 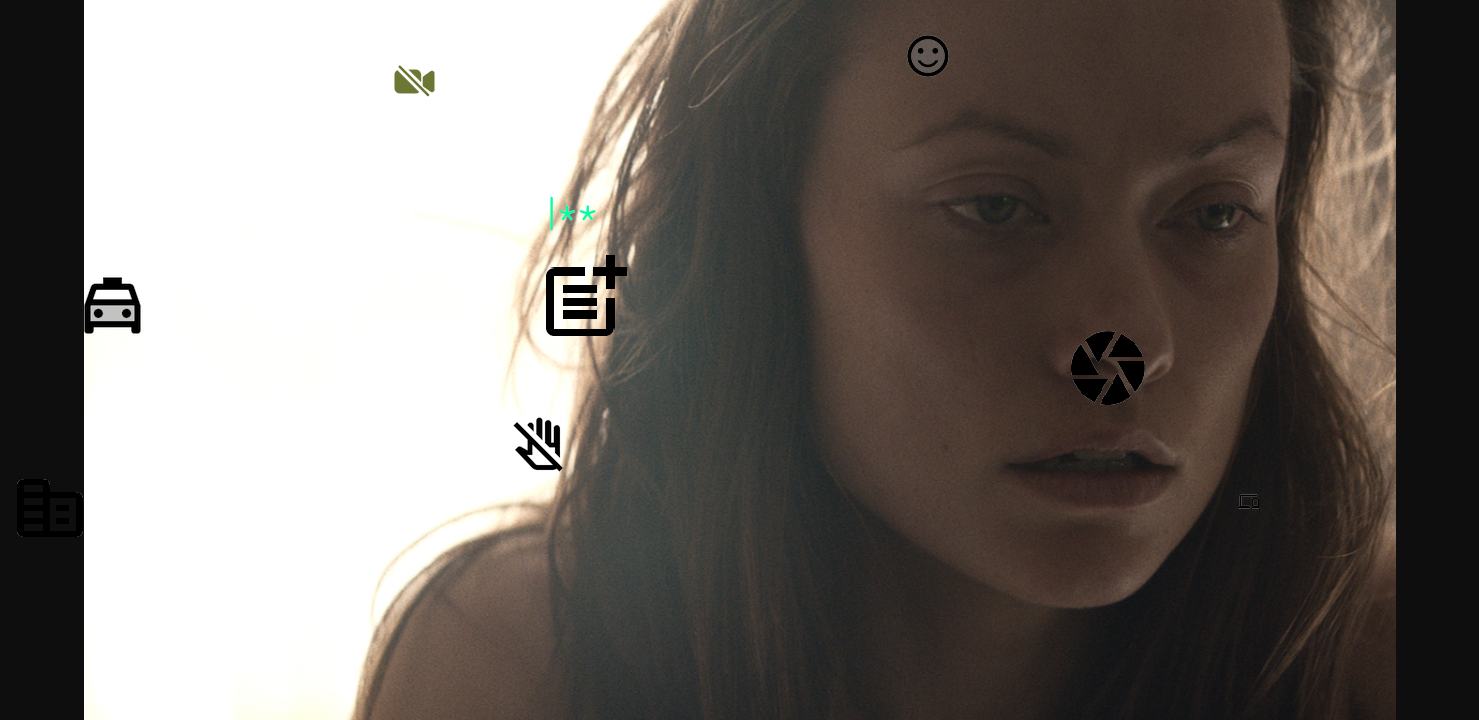 What do you see at coordinates (1108, 368) in the screenshot?
I see `open camera to take a photo` at bounding box center [1108, 368].